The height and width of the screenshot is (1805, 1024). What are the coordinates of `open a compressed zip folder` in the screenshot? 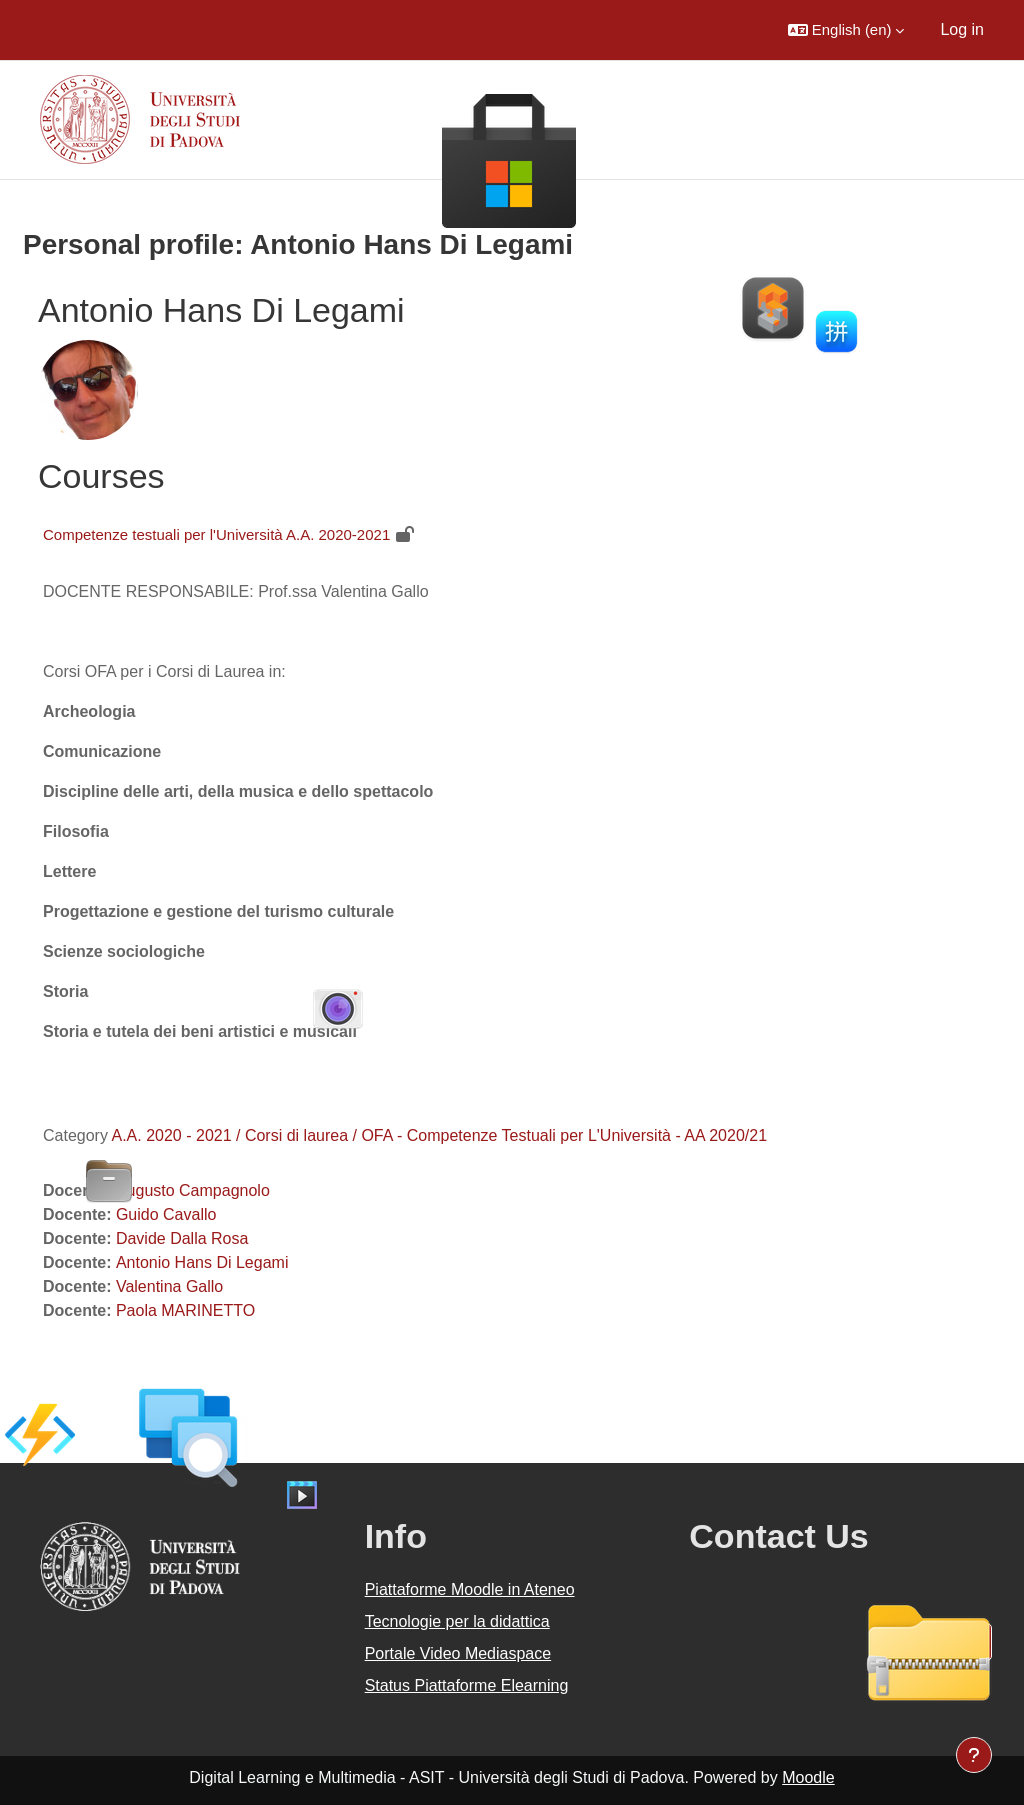 It's located at (929, 1656).